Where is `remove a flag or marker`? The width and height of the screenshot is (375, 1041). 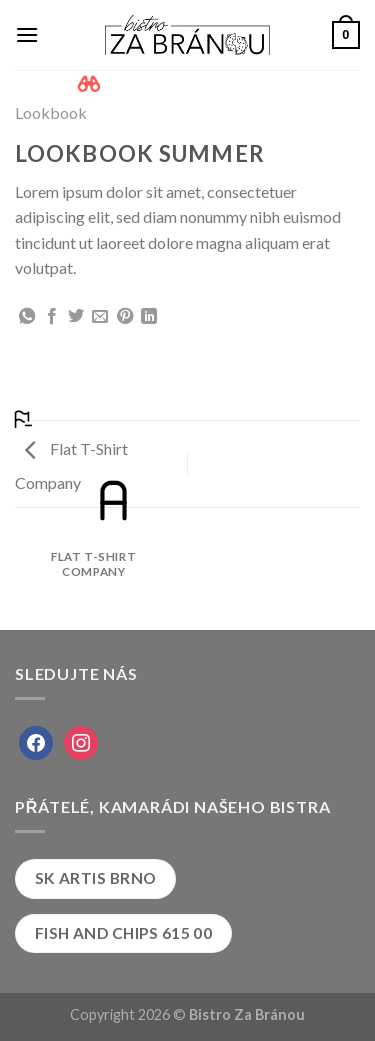 remove a flag or marker is located at coordinates (22, 419).